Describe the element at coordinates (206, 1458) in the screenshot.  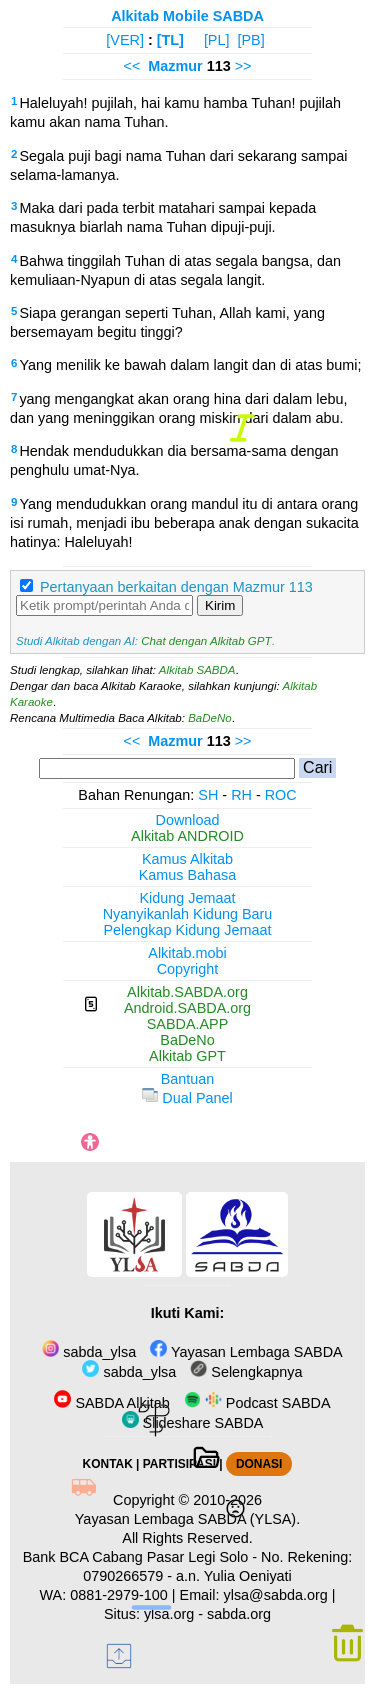
I see `open folder to view contents` at that location.